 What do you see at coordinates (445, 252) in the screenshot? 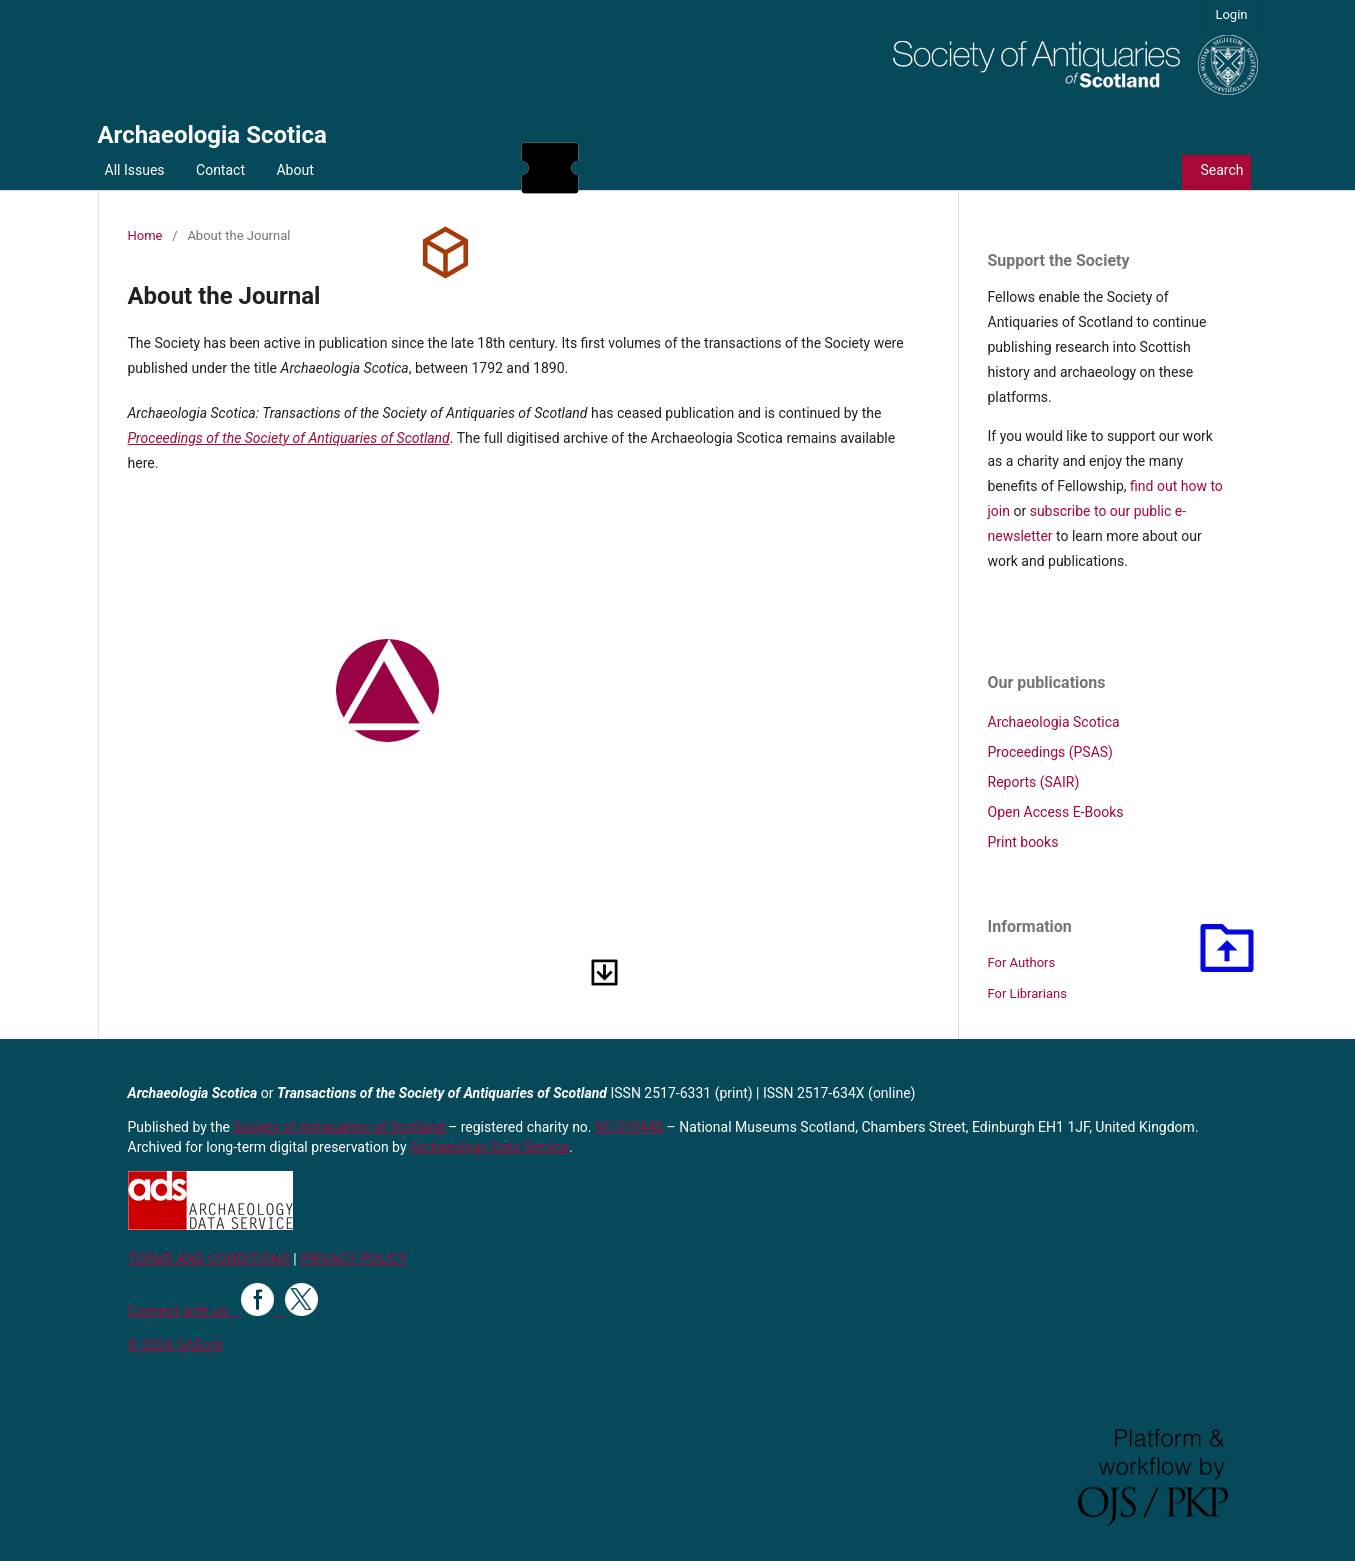
I see `view 3d objects or models` at bounding box center [445, 252].